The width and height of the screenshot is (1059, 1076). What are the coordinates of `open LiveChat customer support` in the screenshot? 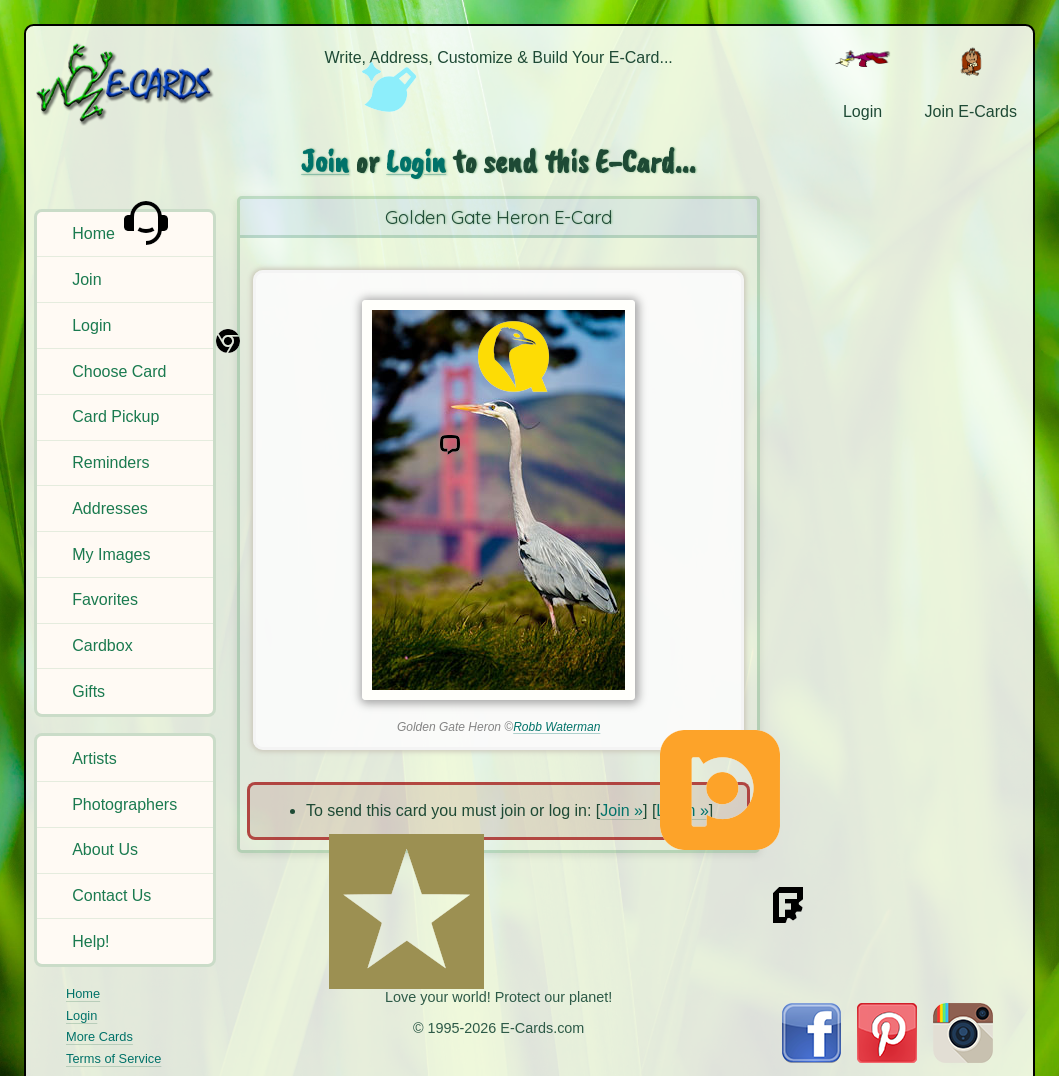 It's located at (450, 445).